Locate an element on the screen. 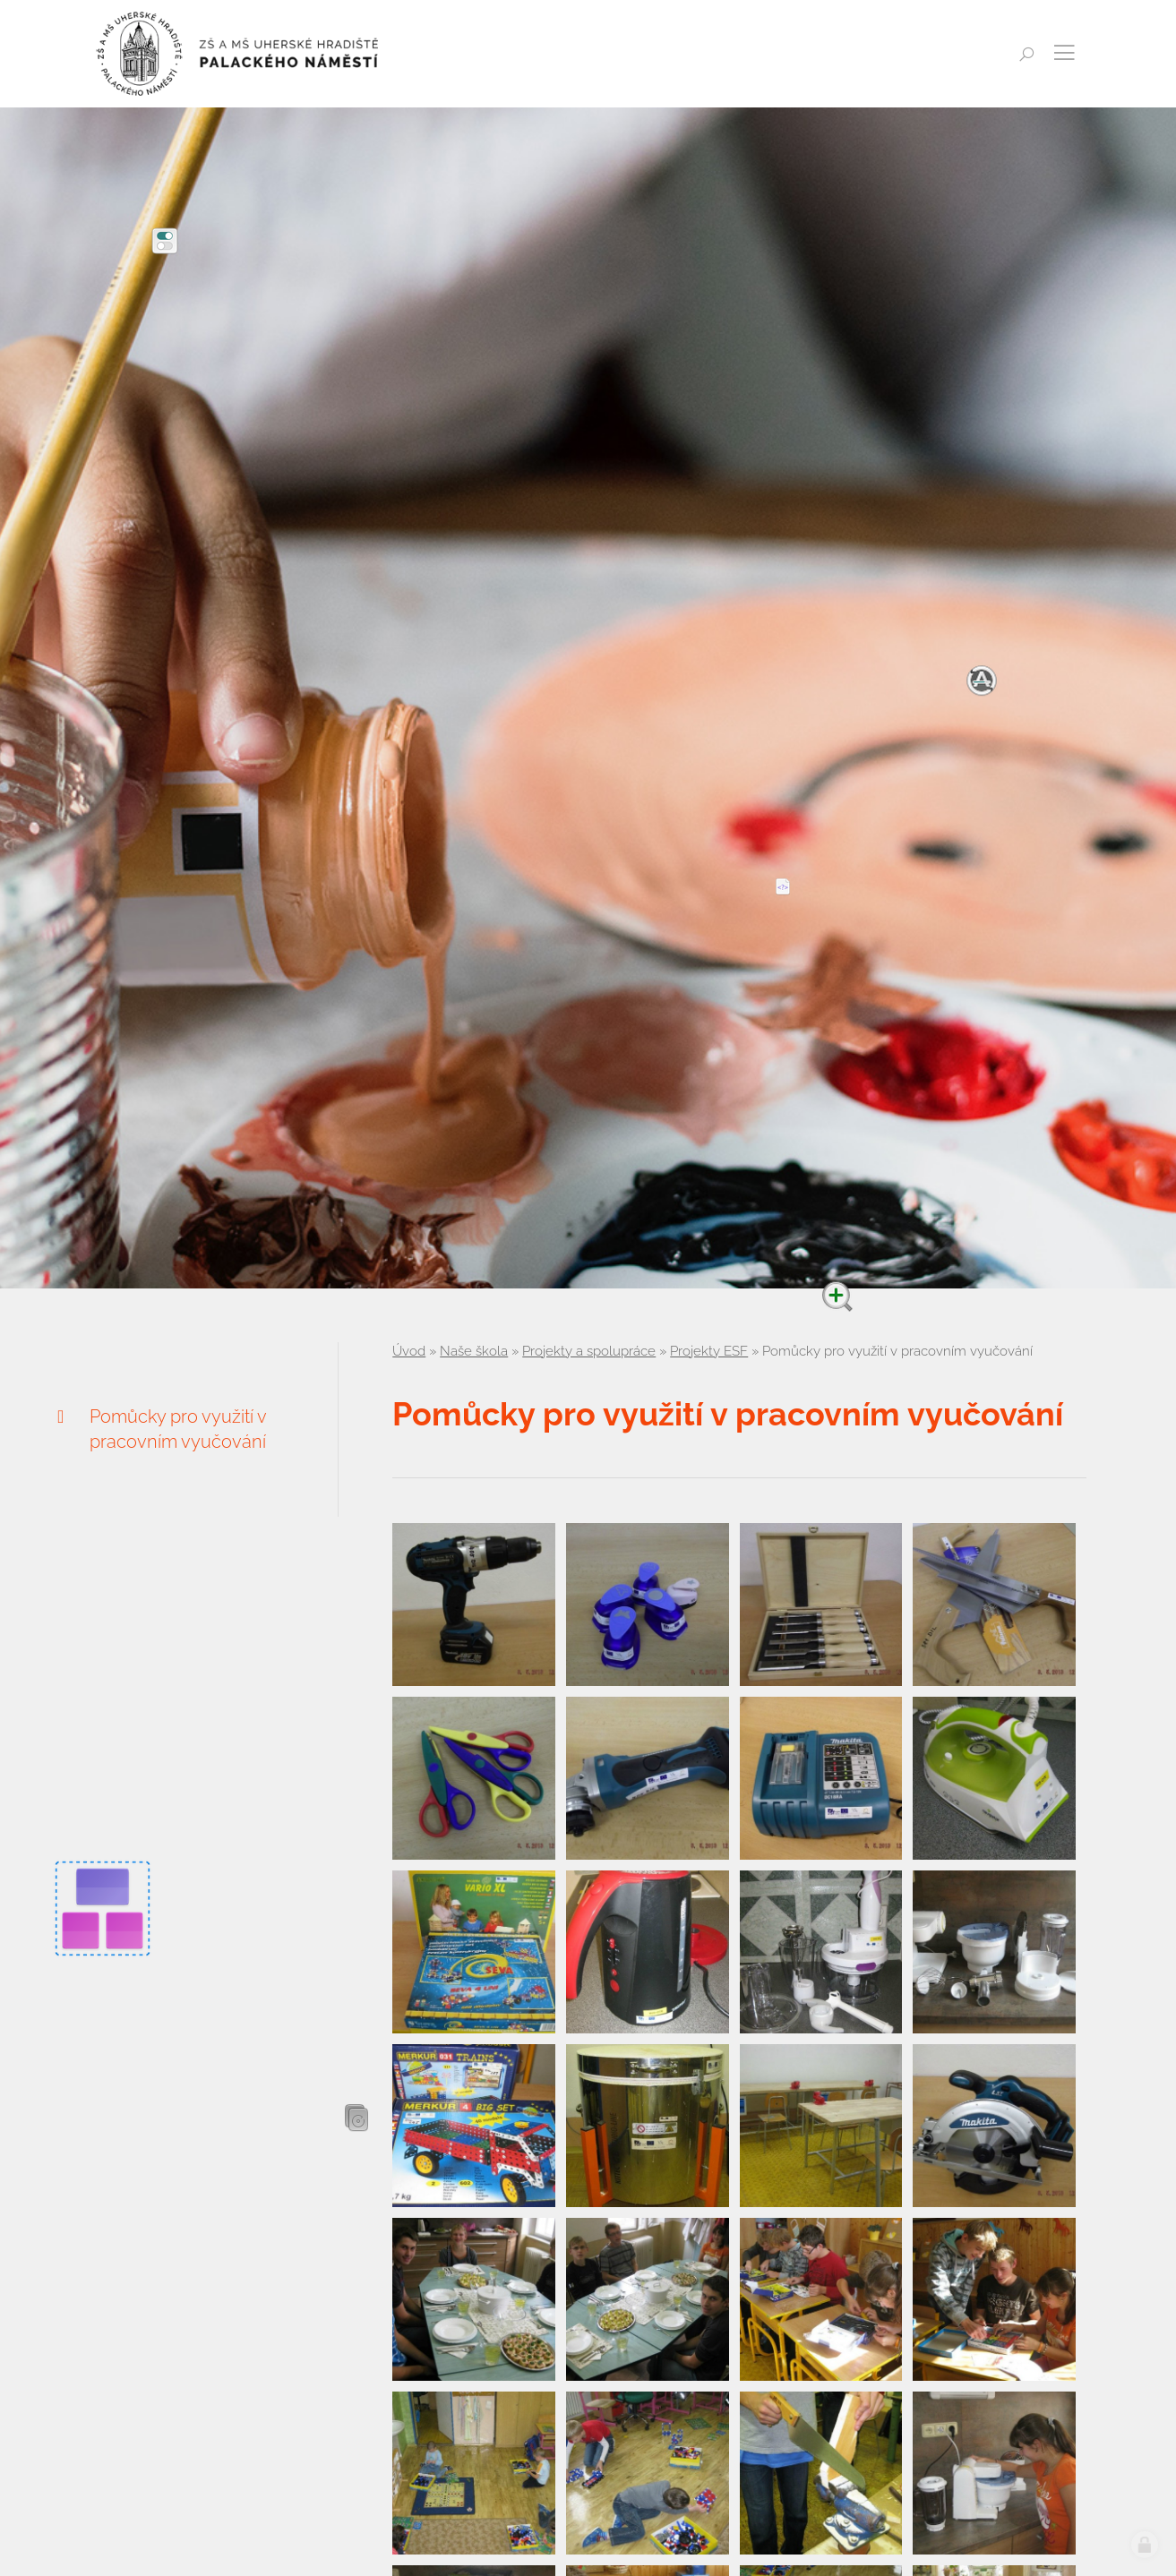  zoom in on file or document content is located at coordinates (837, 1297).